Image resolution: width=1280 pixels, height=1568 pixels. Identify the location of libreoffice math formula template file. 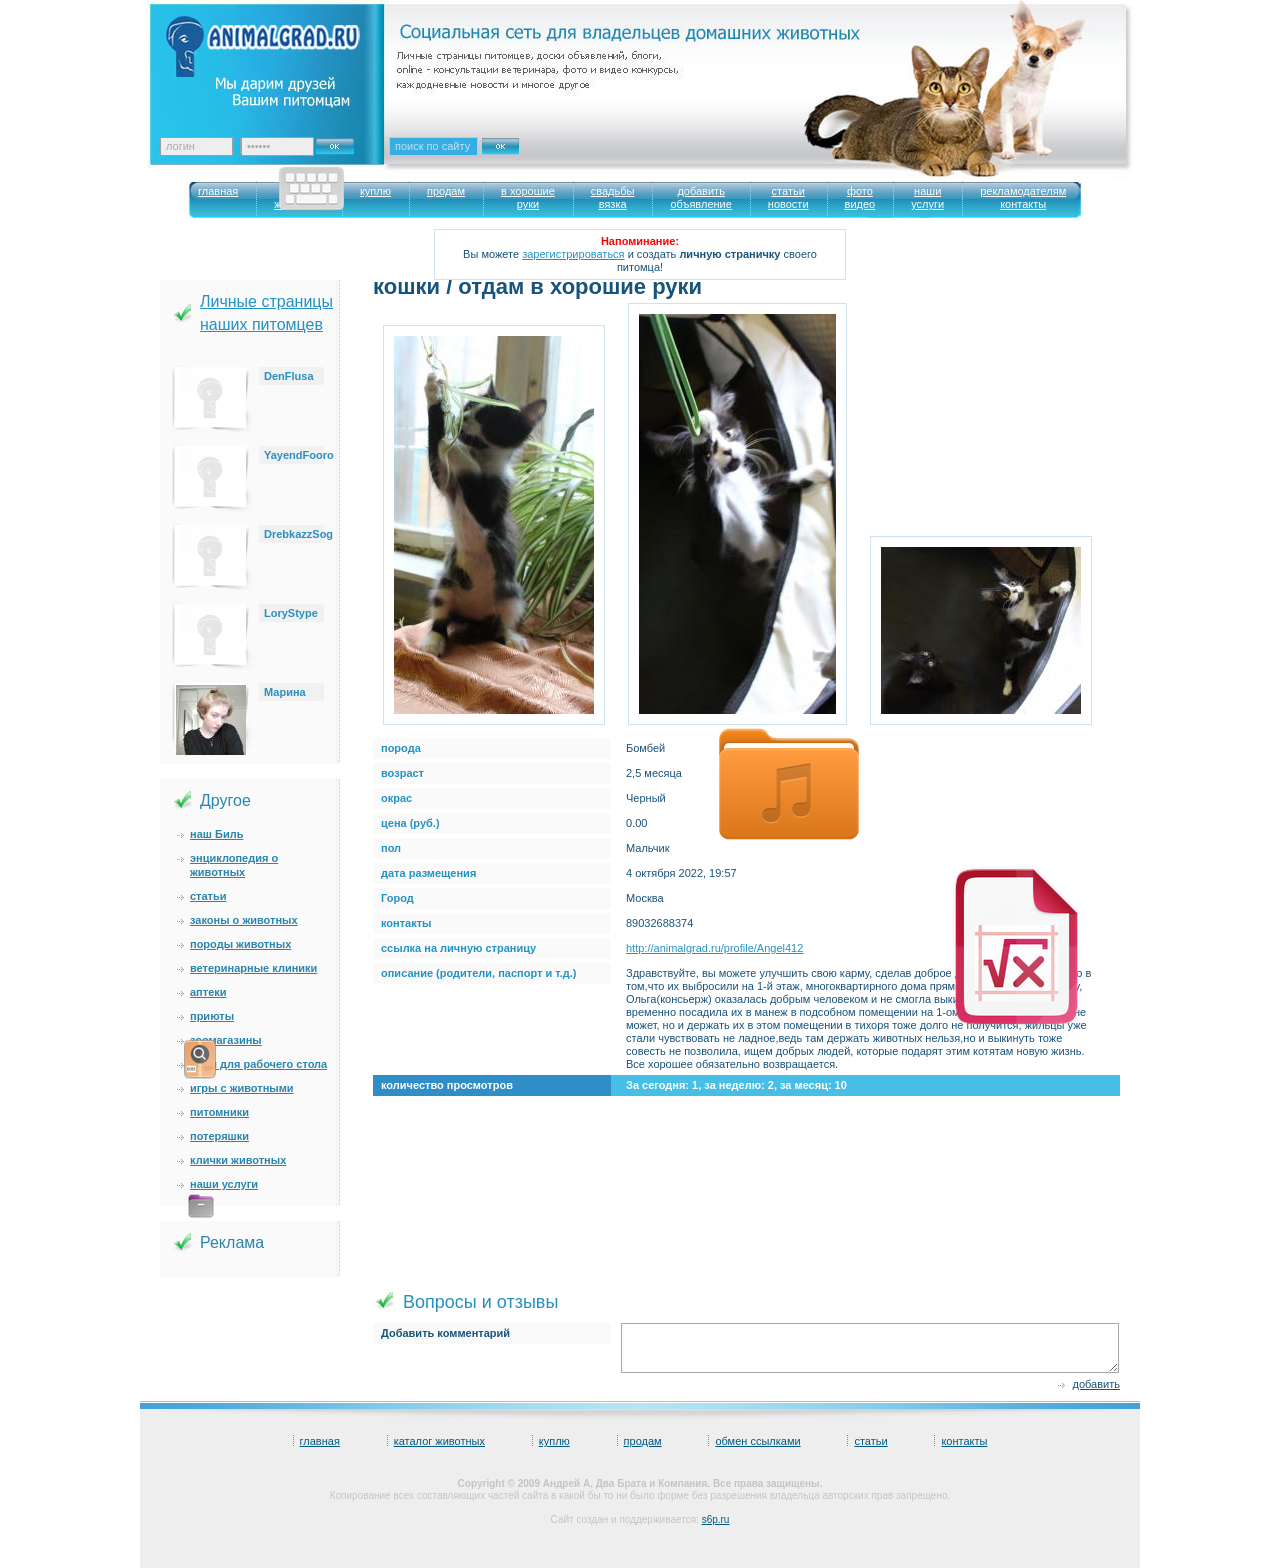
(1016, 946).